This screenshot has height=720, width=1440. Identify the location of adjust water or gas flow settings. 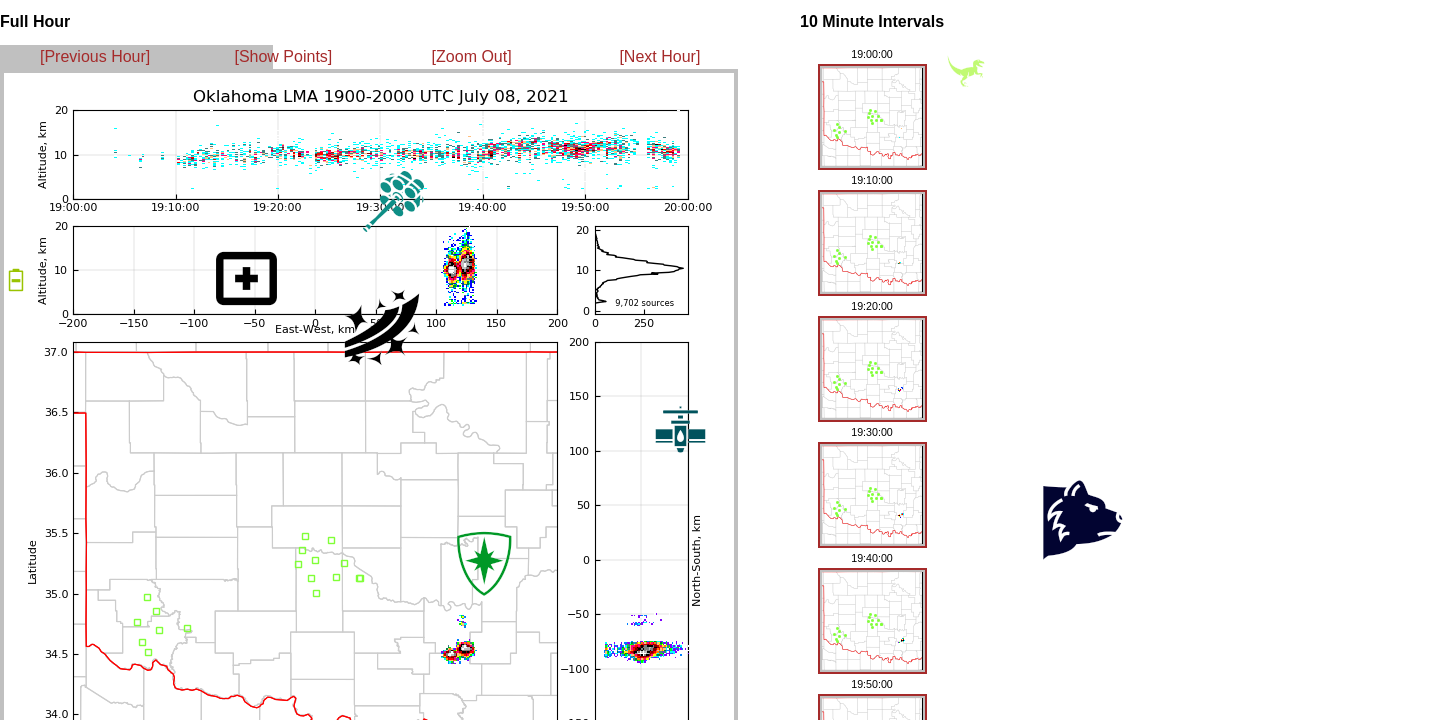
(680, 429).